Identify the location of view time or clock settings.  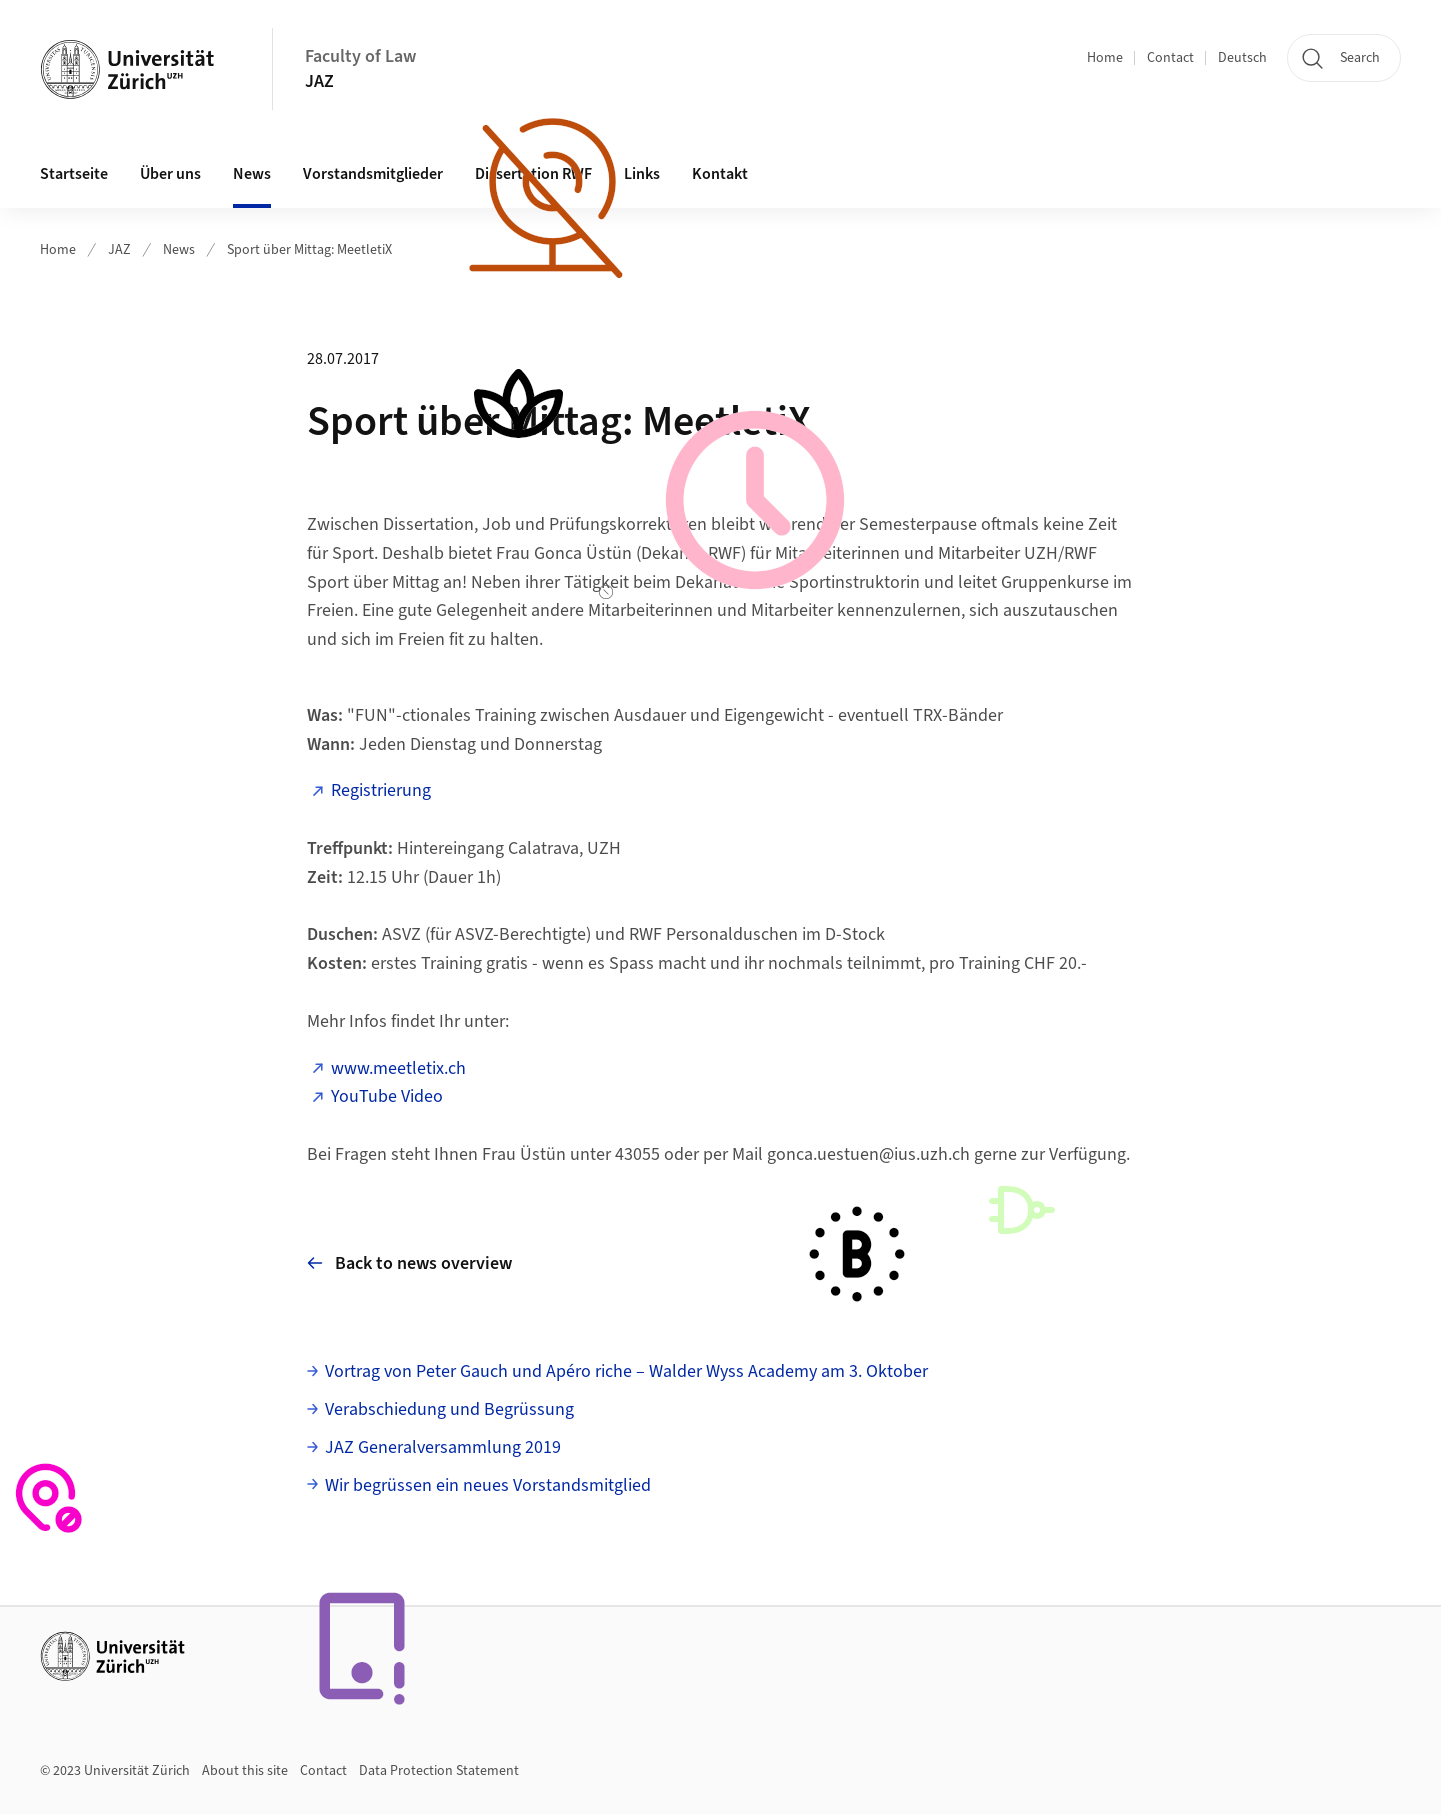
(755, 500).